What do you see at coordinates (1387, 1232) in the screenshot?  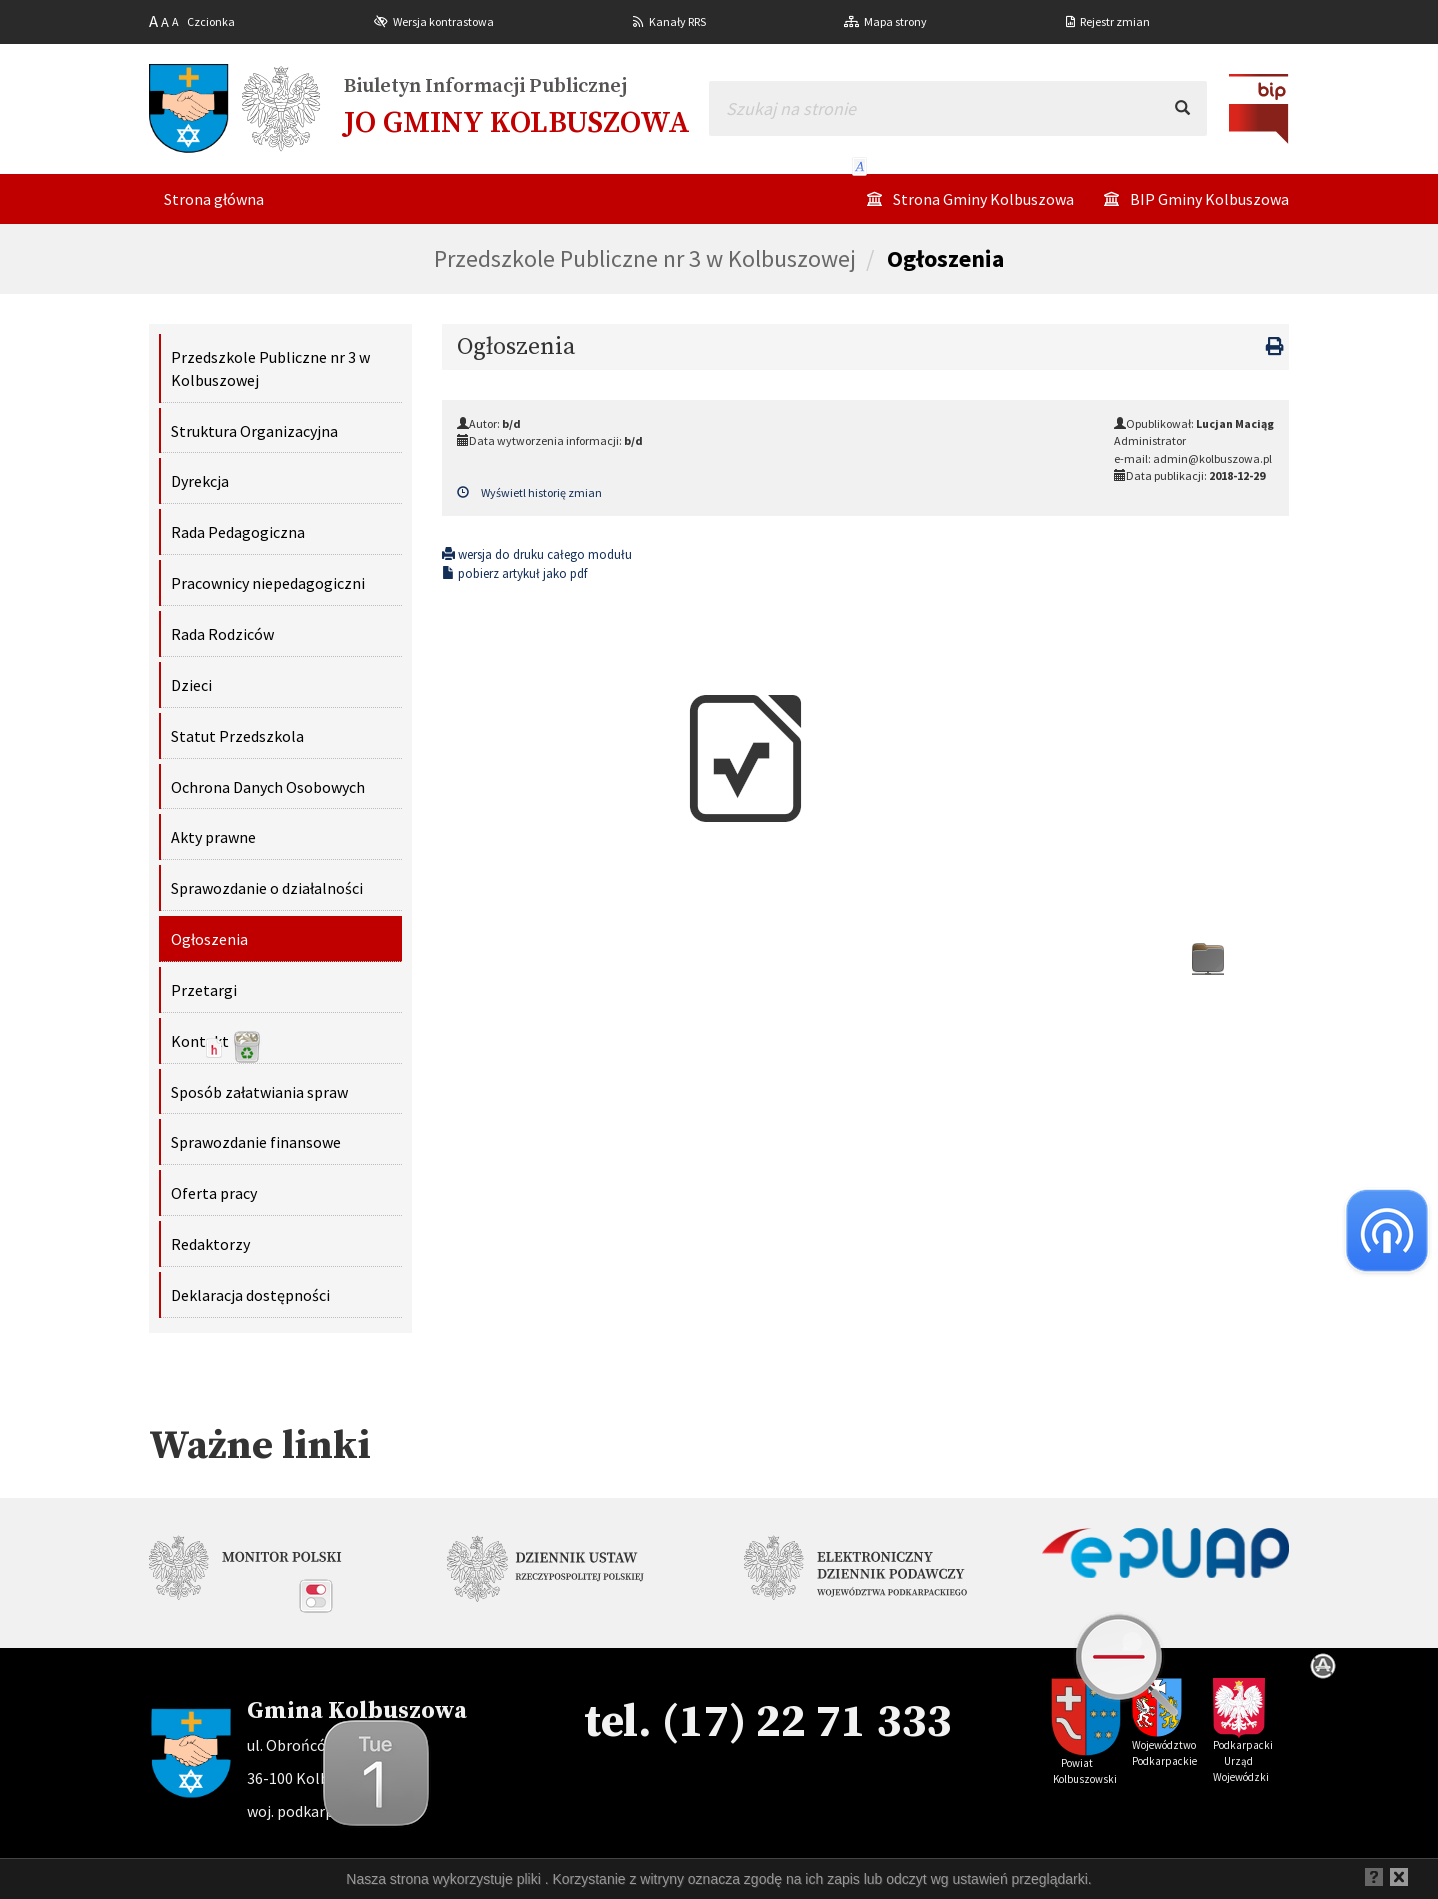 I see `enable personal hotspot sharing` at bounding box center [1387, 1232].